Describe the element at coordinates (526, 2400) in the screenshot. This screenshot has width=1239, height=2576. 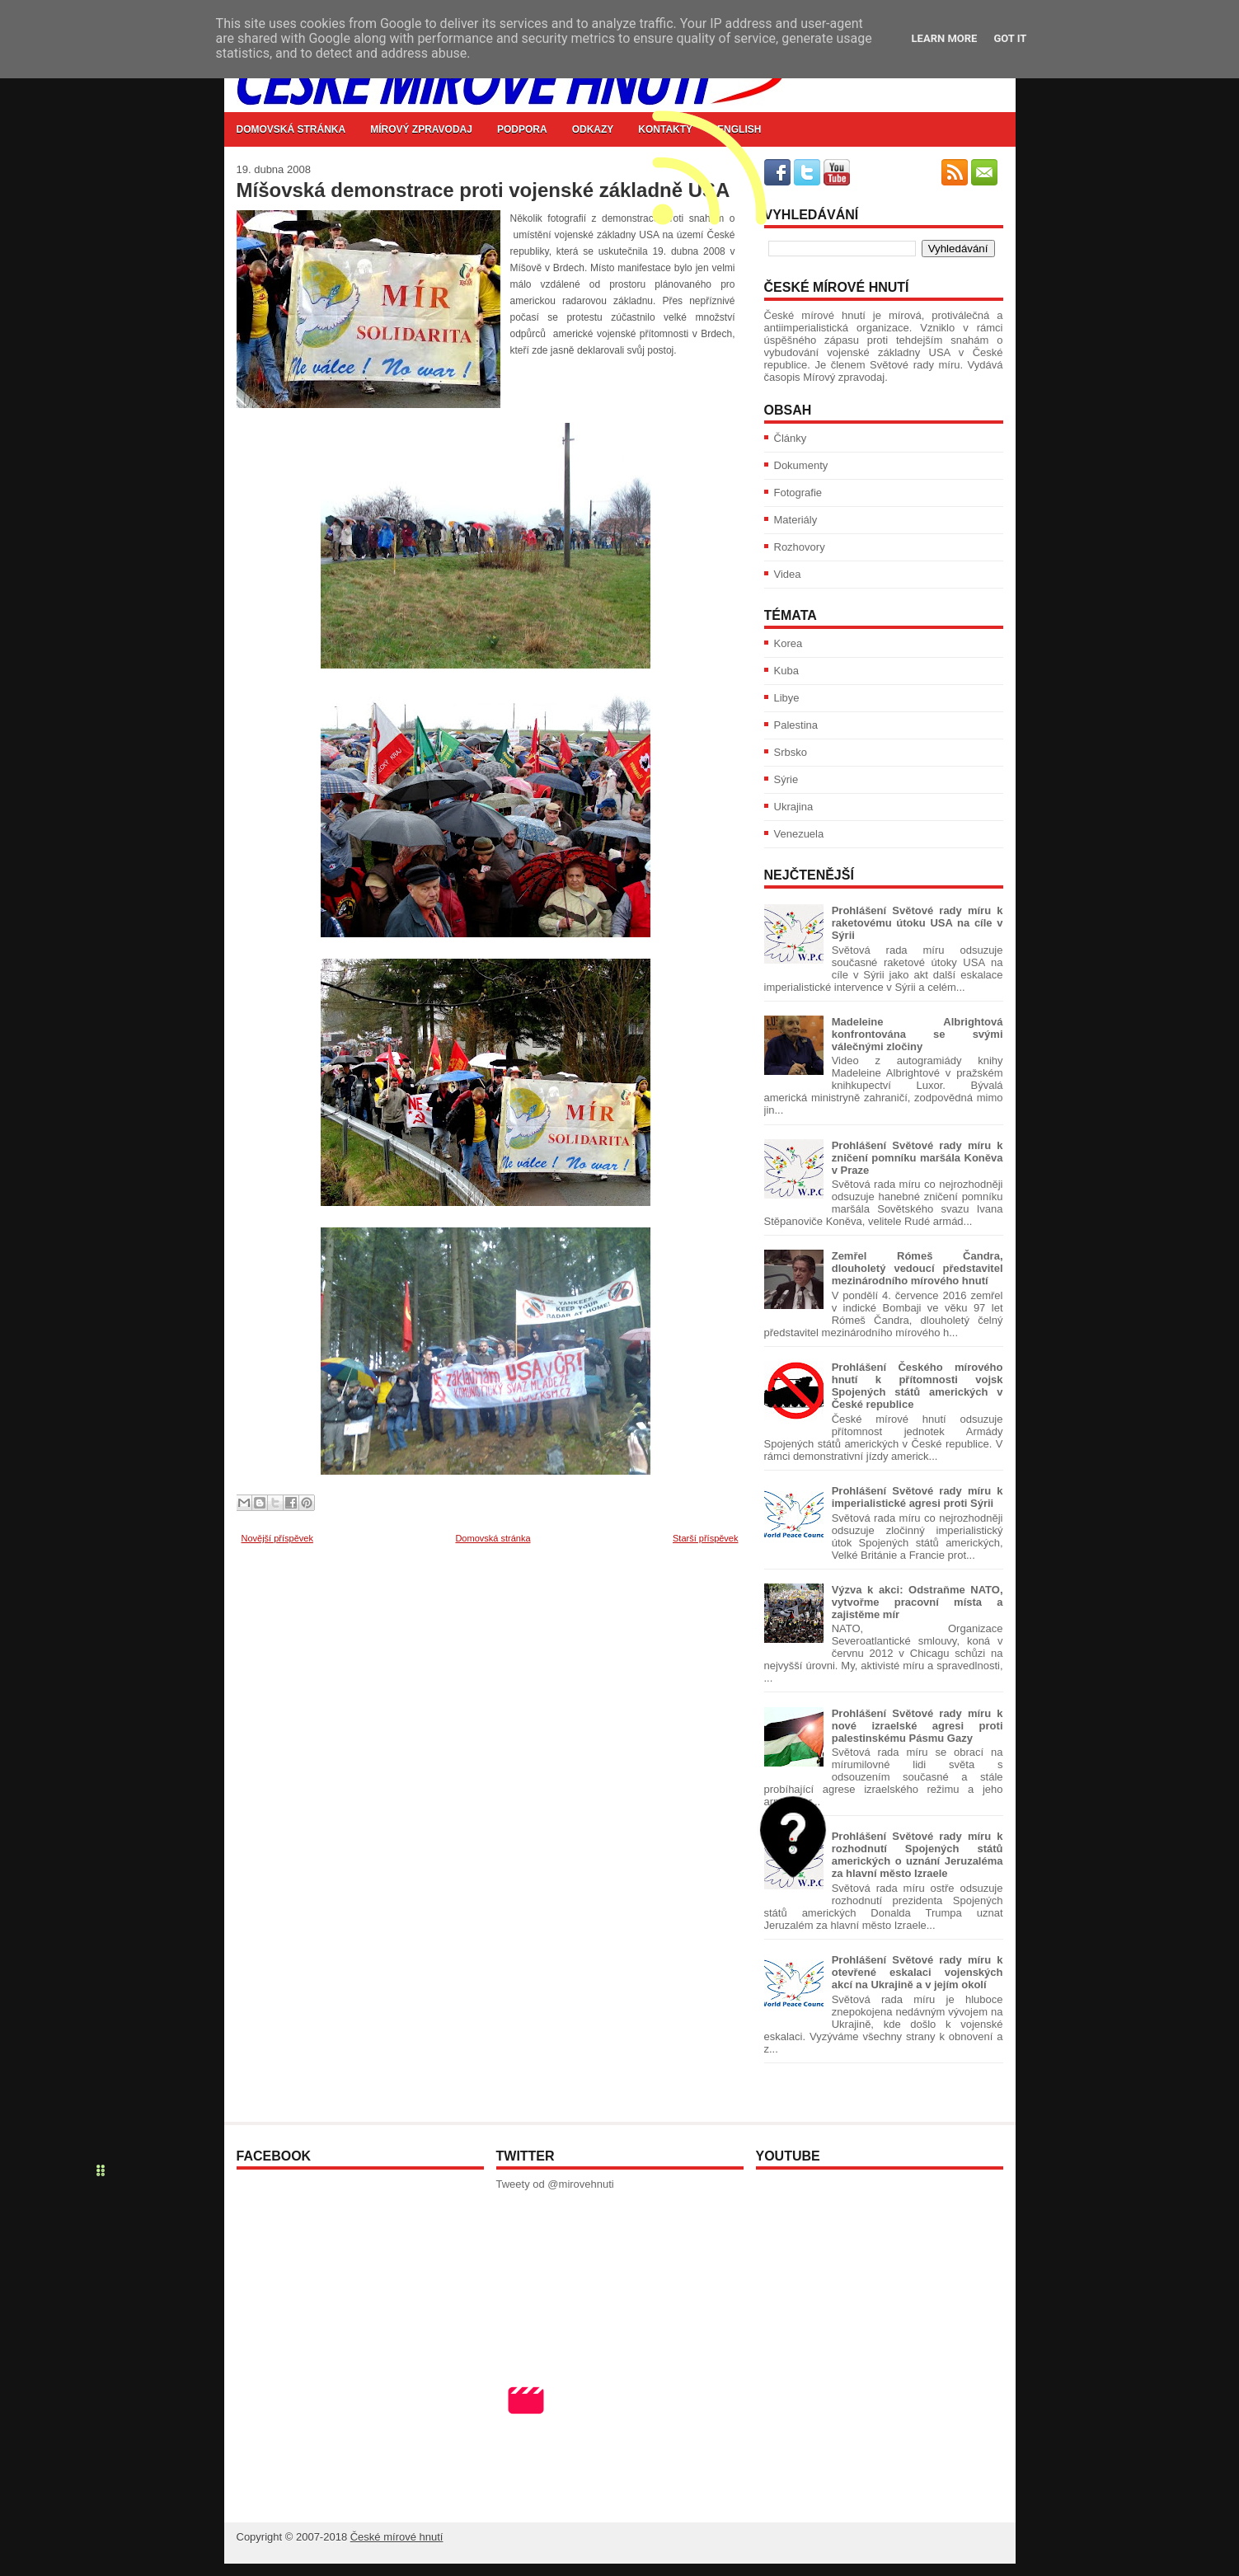
I see `access video or film content` at that location.